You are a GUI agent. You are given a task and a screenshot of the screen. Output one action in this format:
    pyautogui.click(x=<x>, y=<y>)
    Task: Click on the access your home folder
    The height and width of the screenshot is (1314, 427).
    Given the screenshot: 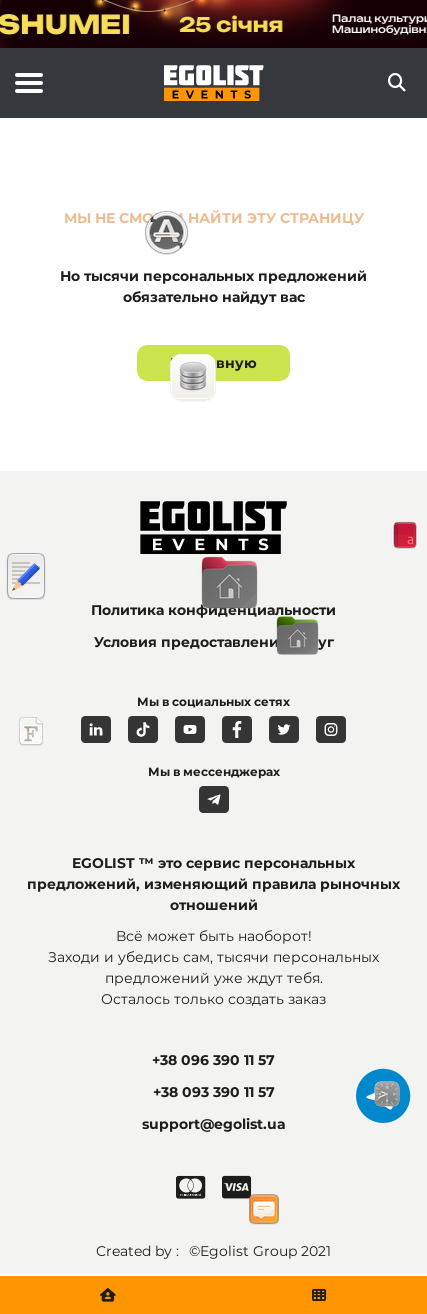 What is the action you would take?
    pyautogui.click(x=297, y=635)
    